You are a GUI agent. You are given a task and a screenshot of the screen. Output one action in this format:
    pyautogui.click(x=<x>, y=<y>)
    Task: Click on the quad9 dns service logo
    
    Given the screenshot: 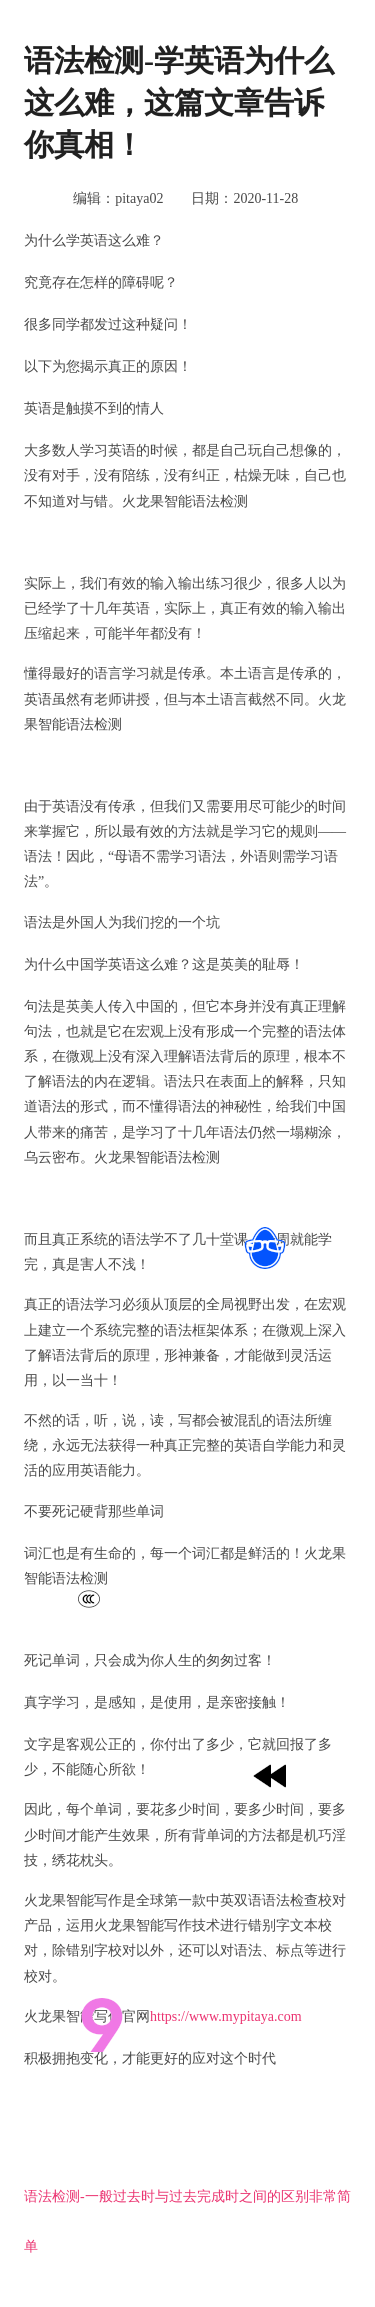 What is the action you would take?
    pyautogui.click(x=102, y=2025)
    